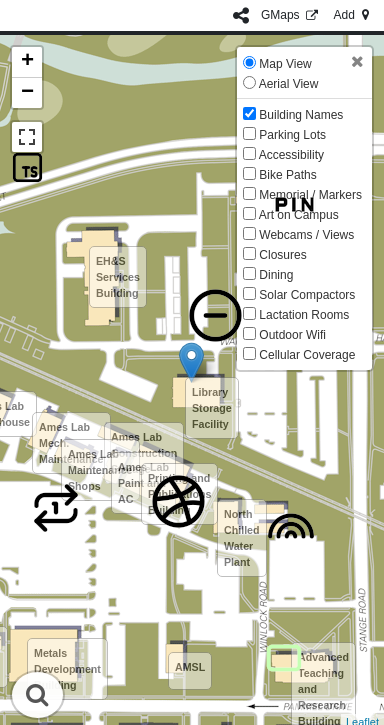  I want to click on indicates a TypeScript file or project, so click(27, 167).